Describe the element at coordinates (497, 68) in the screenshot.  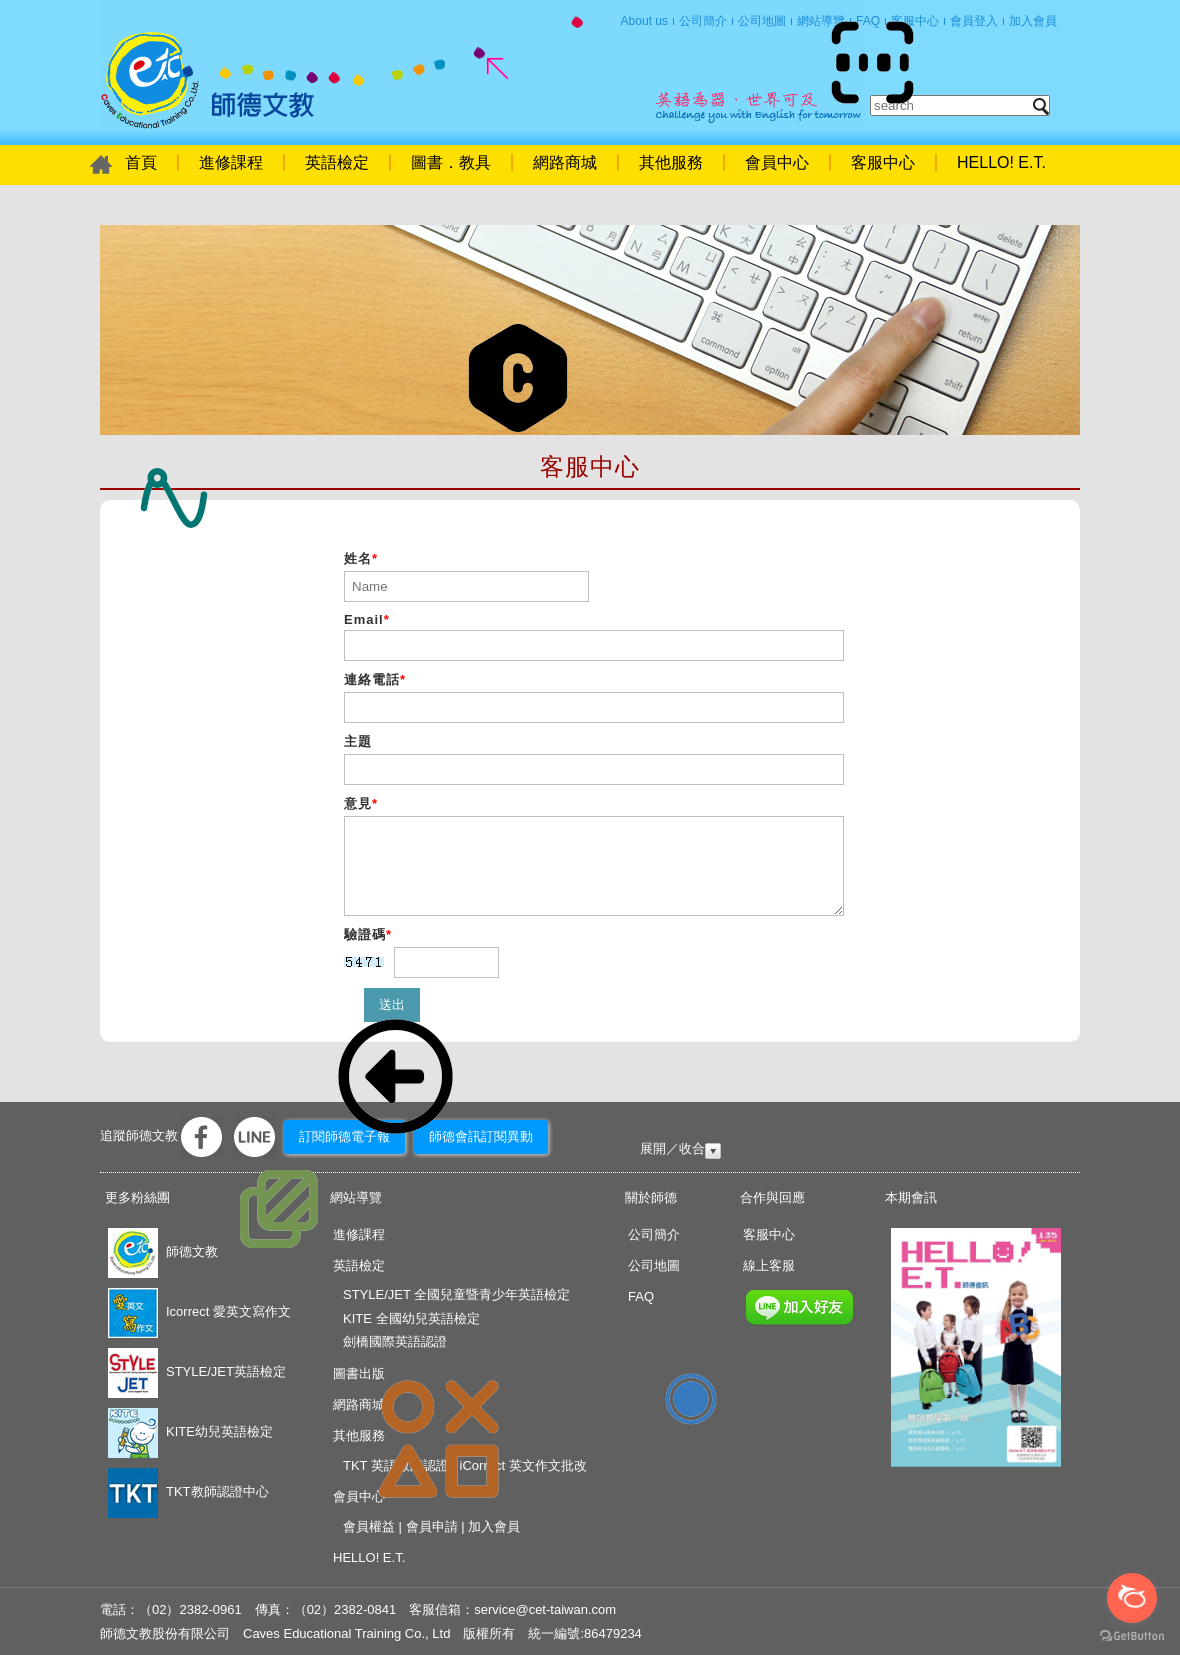
I see `navigate back to previous screen` at that location.